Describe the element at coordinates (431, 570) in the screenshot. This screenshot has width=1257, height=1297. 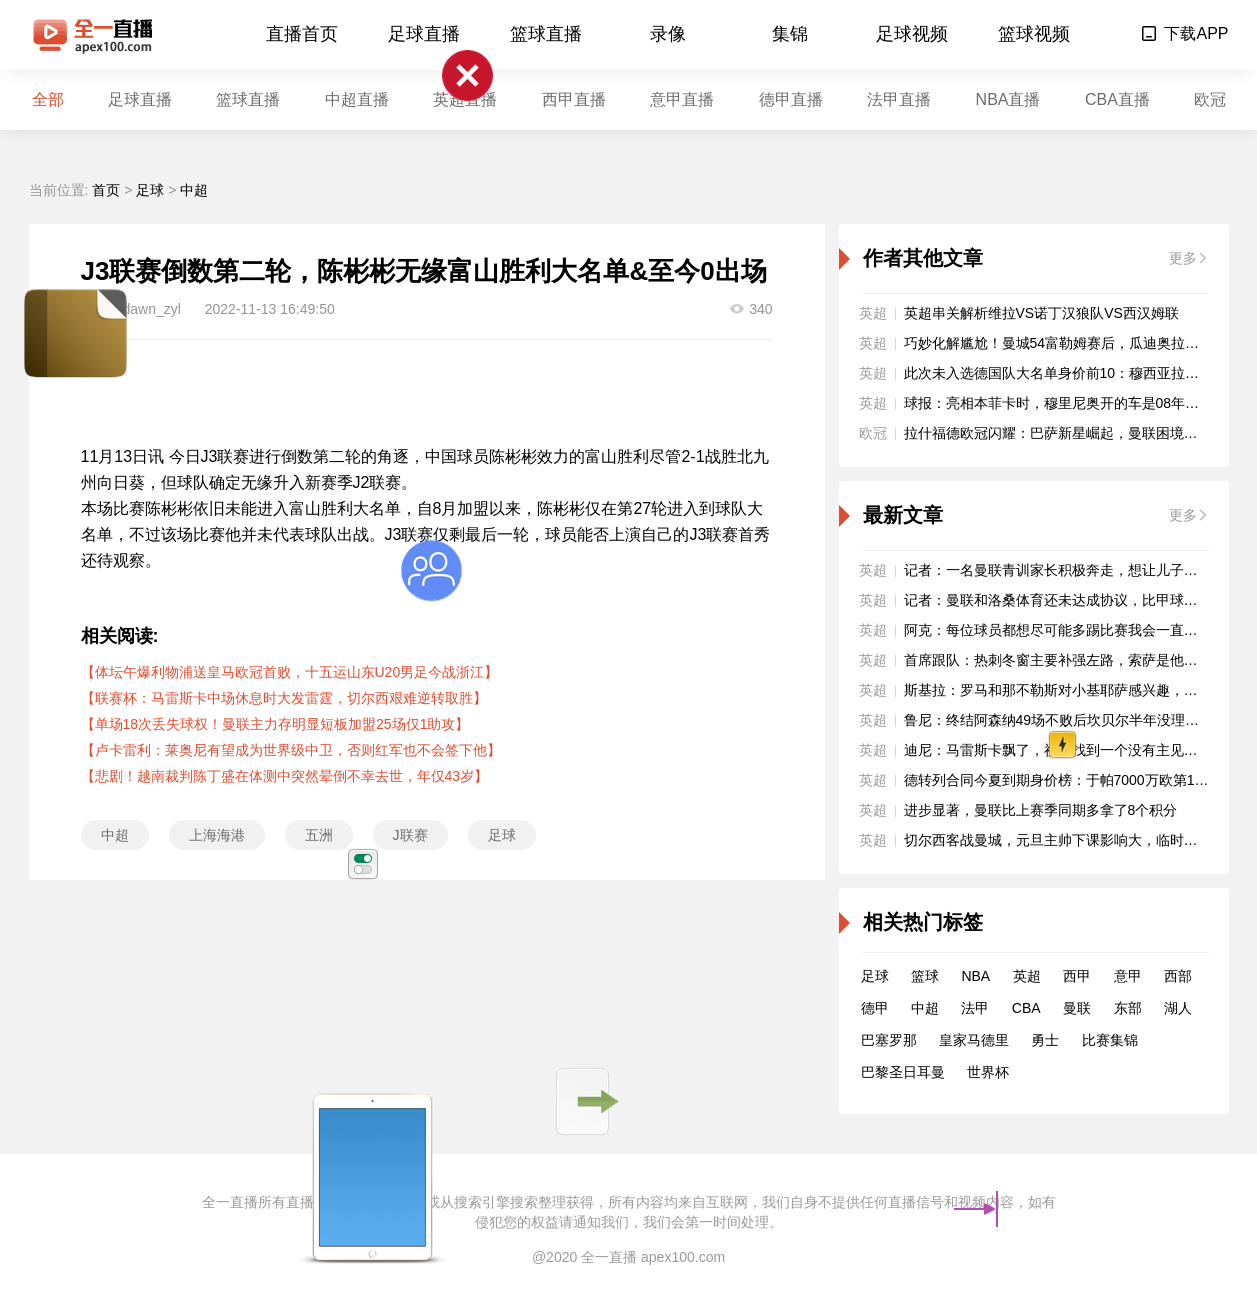
I see `indicates shared or collaborative content` at that location.